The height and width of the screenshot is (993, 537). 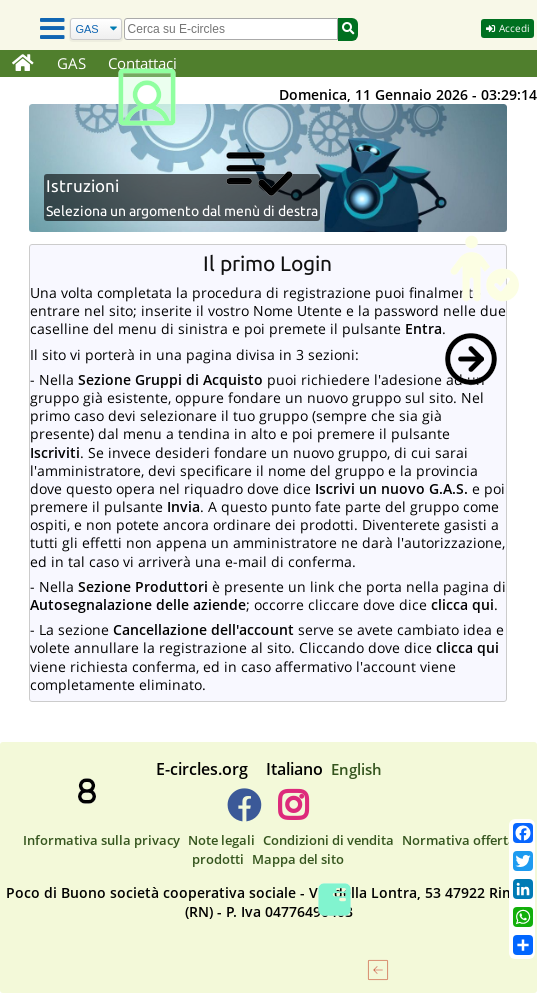 I want to click on displays the number 8 in a list or ranking, so click(x=87, y=791).